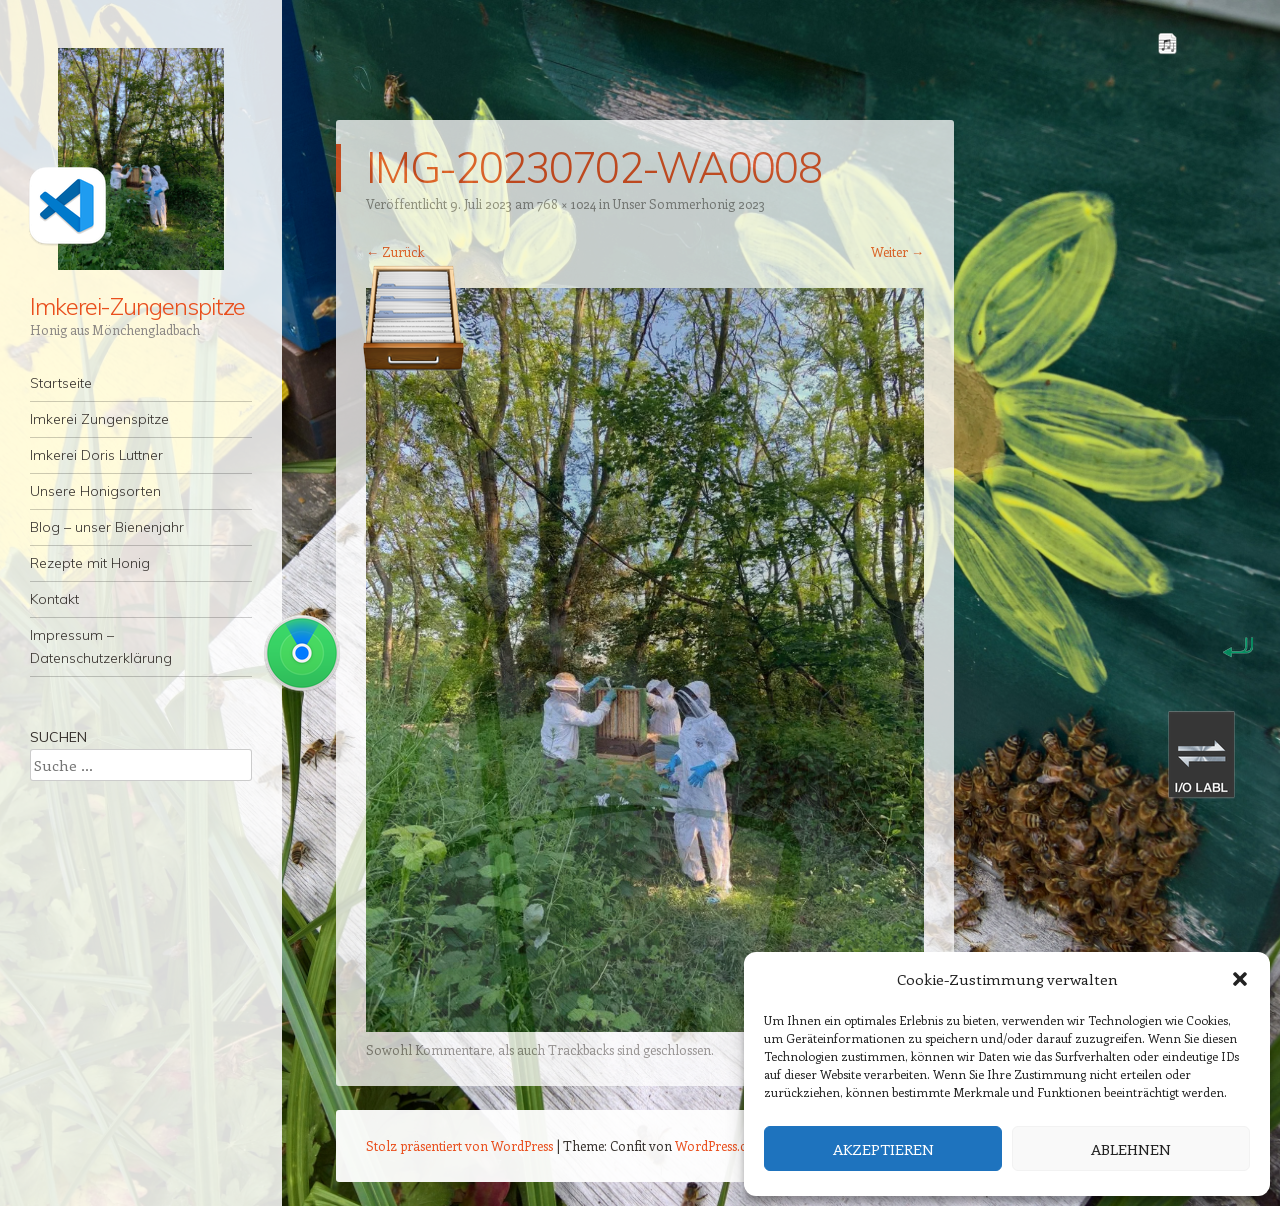 The image size is (1280, 1206). Describe the element at coordinates (1167, 43) in the screenshot. I see `an audio melody file type` at that location.